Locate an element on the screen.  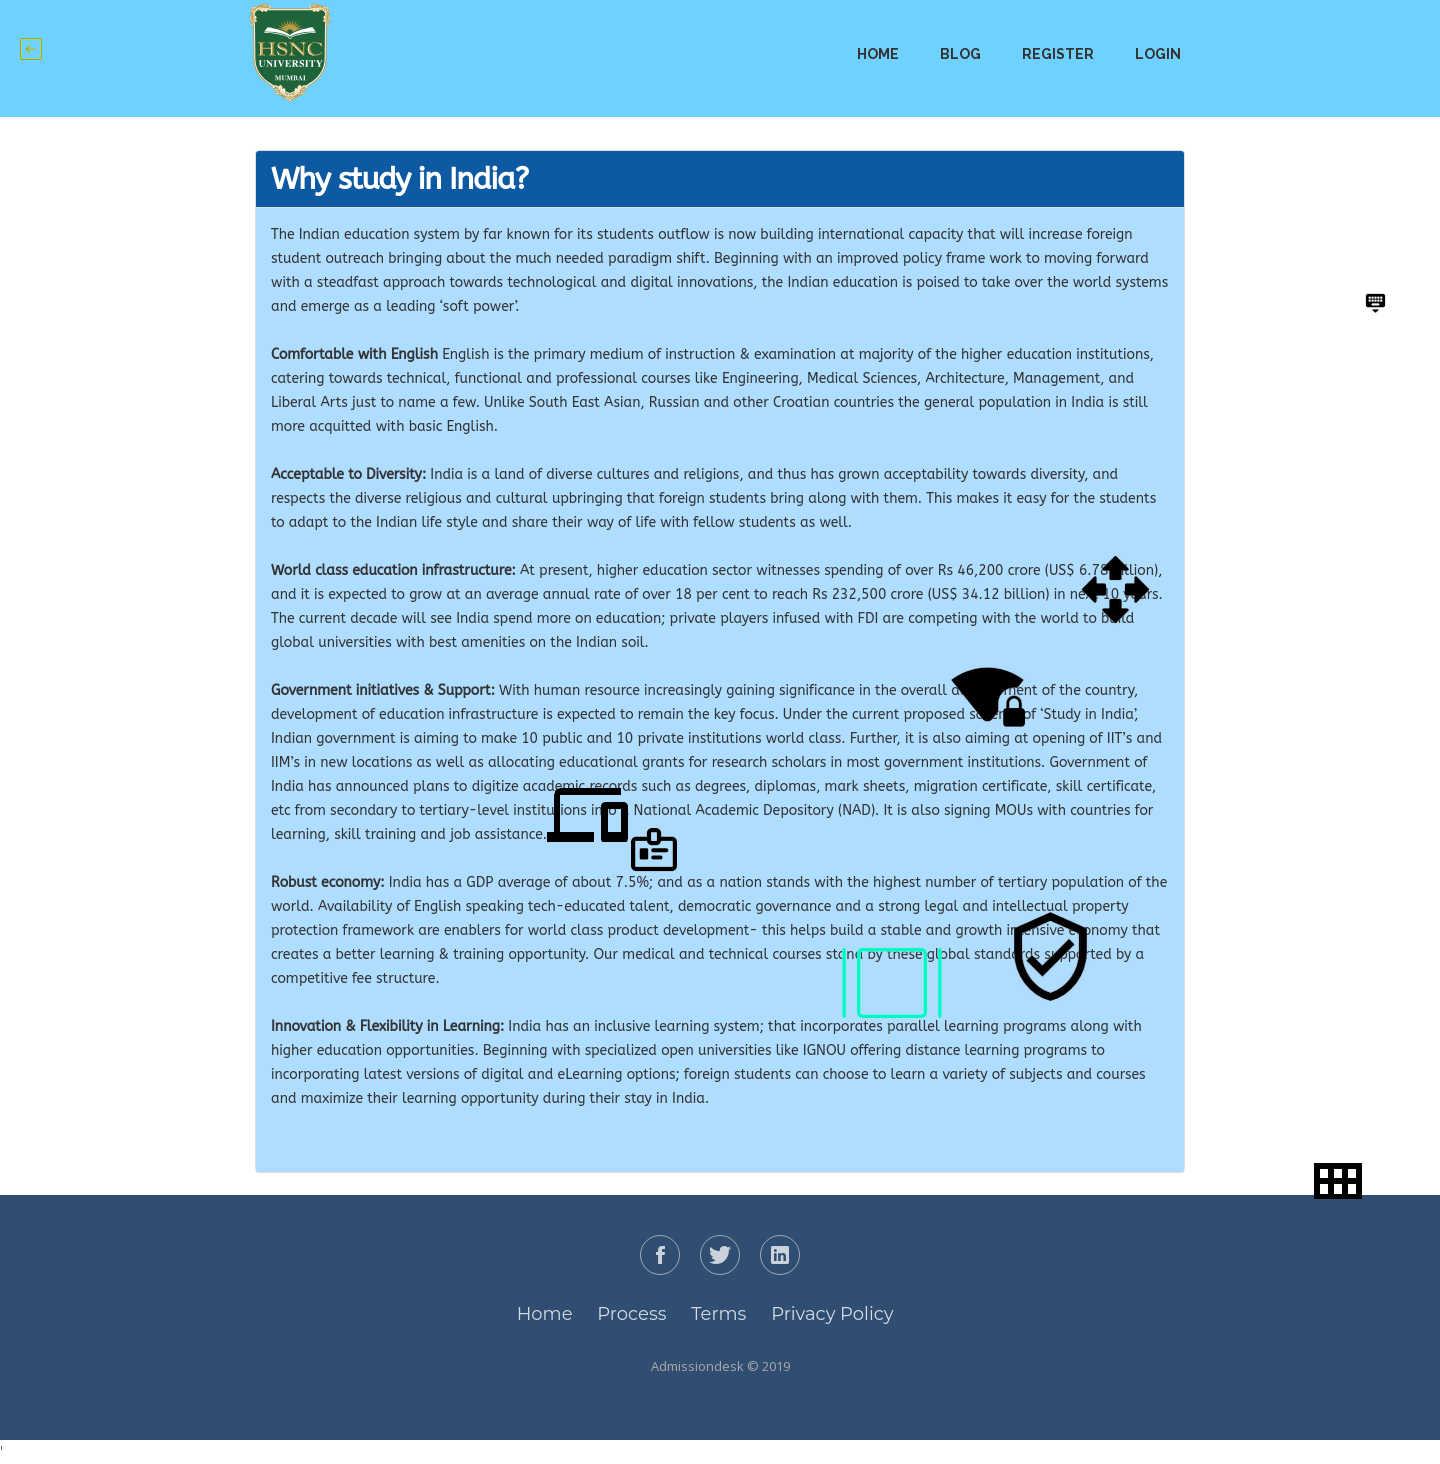
indicates a verified or trusted user account is located at coordinates (1050, 956).